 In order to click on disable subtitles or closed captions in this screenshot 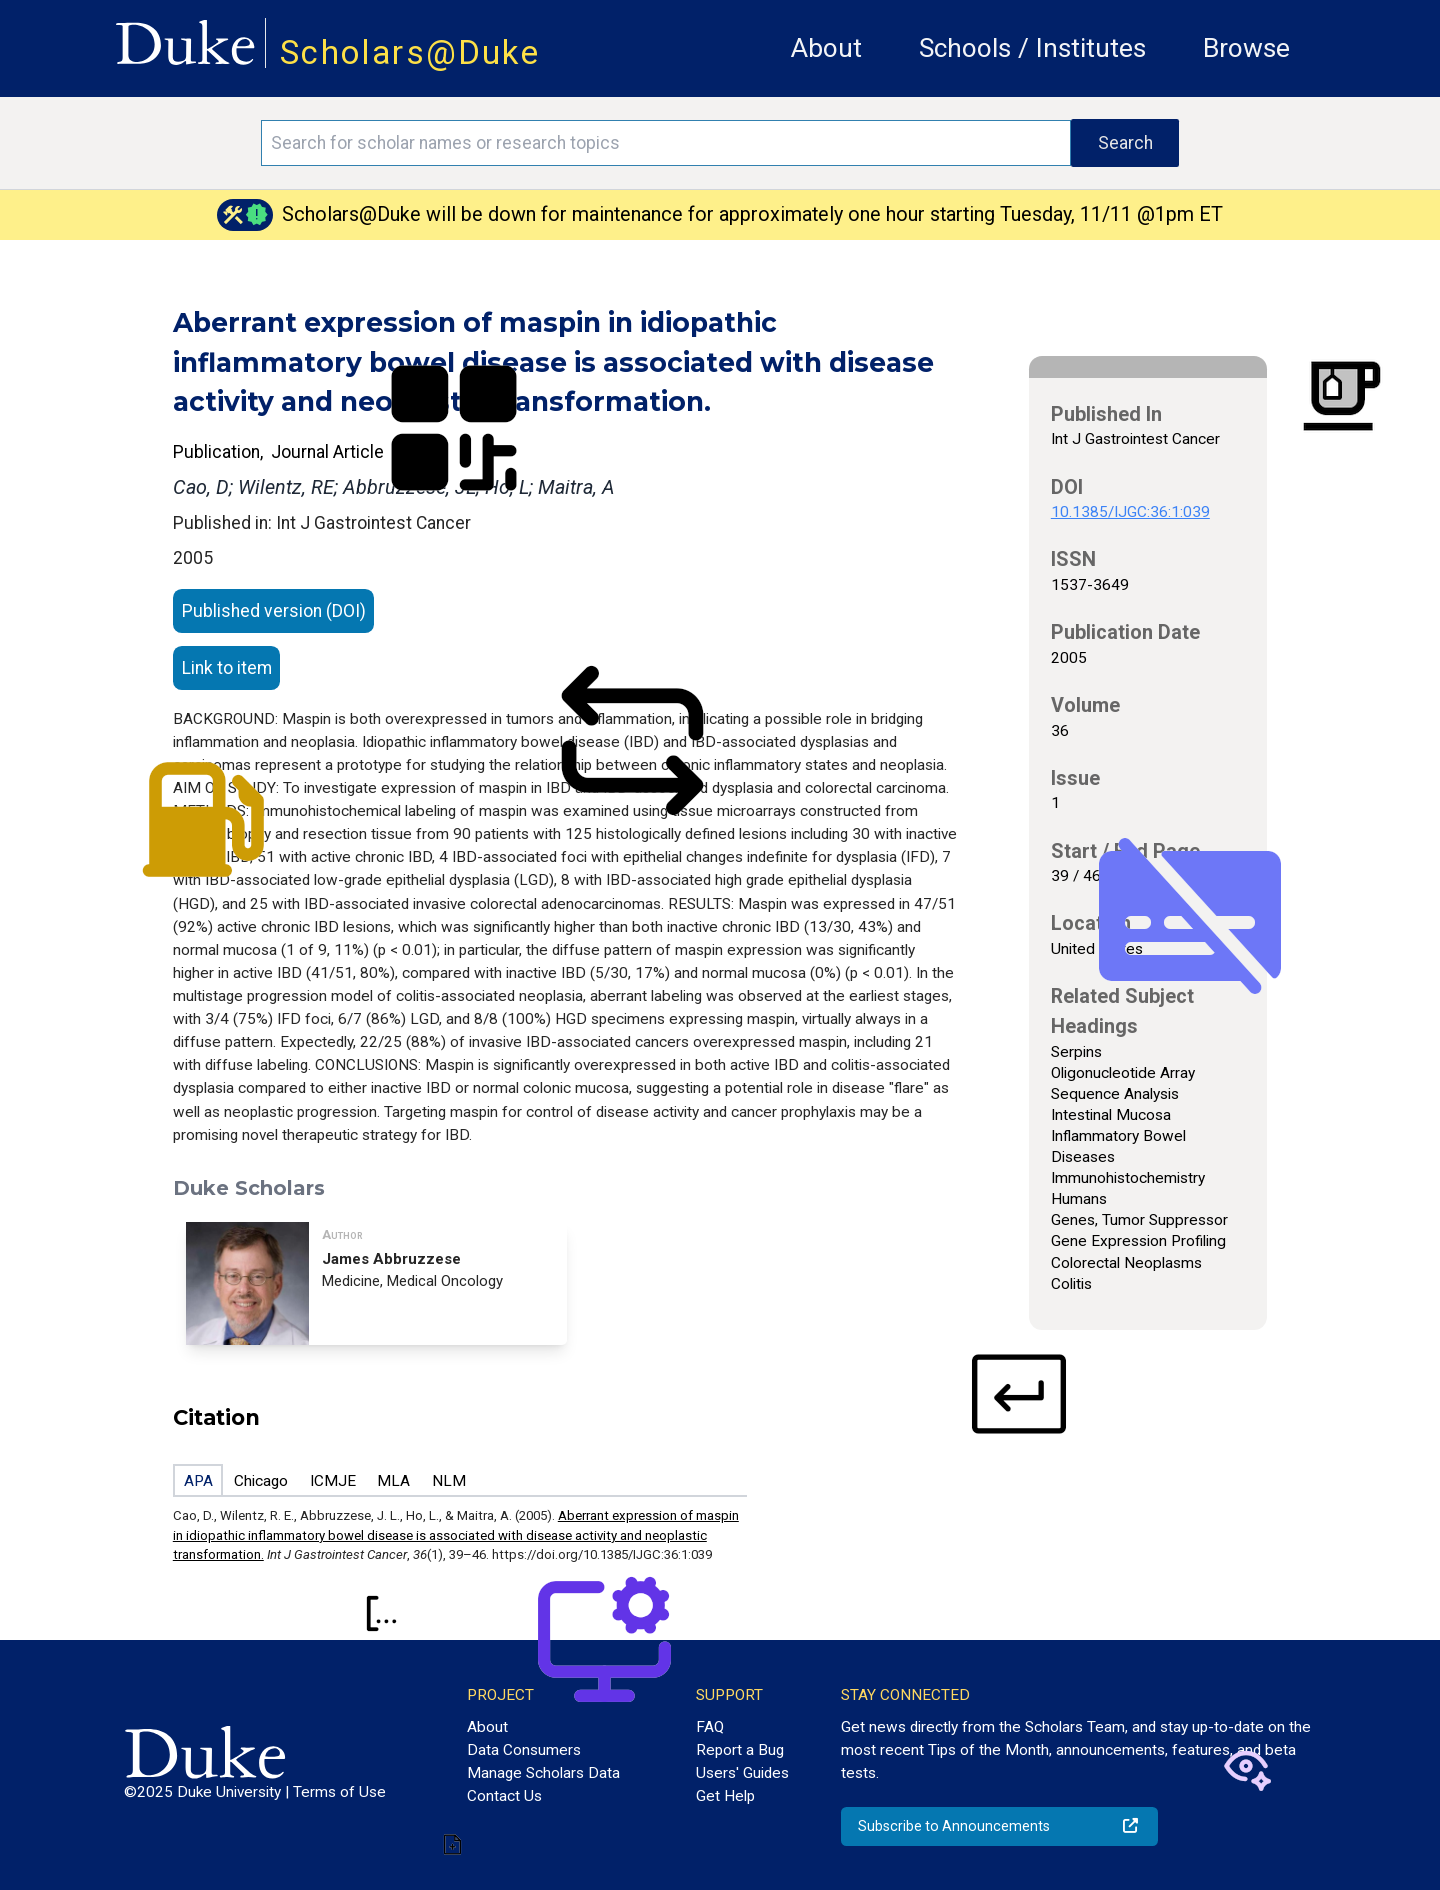, I will do `click(1190, 916)`.